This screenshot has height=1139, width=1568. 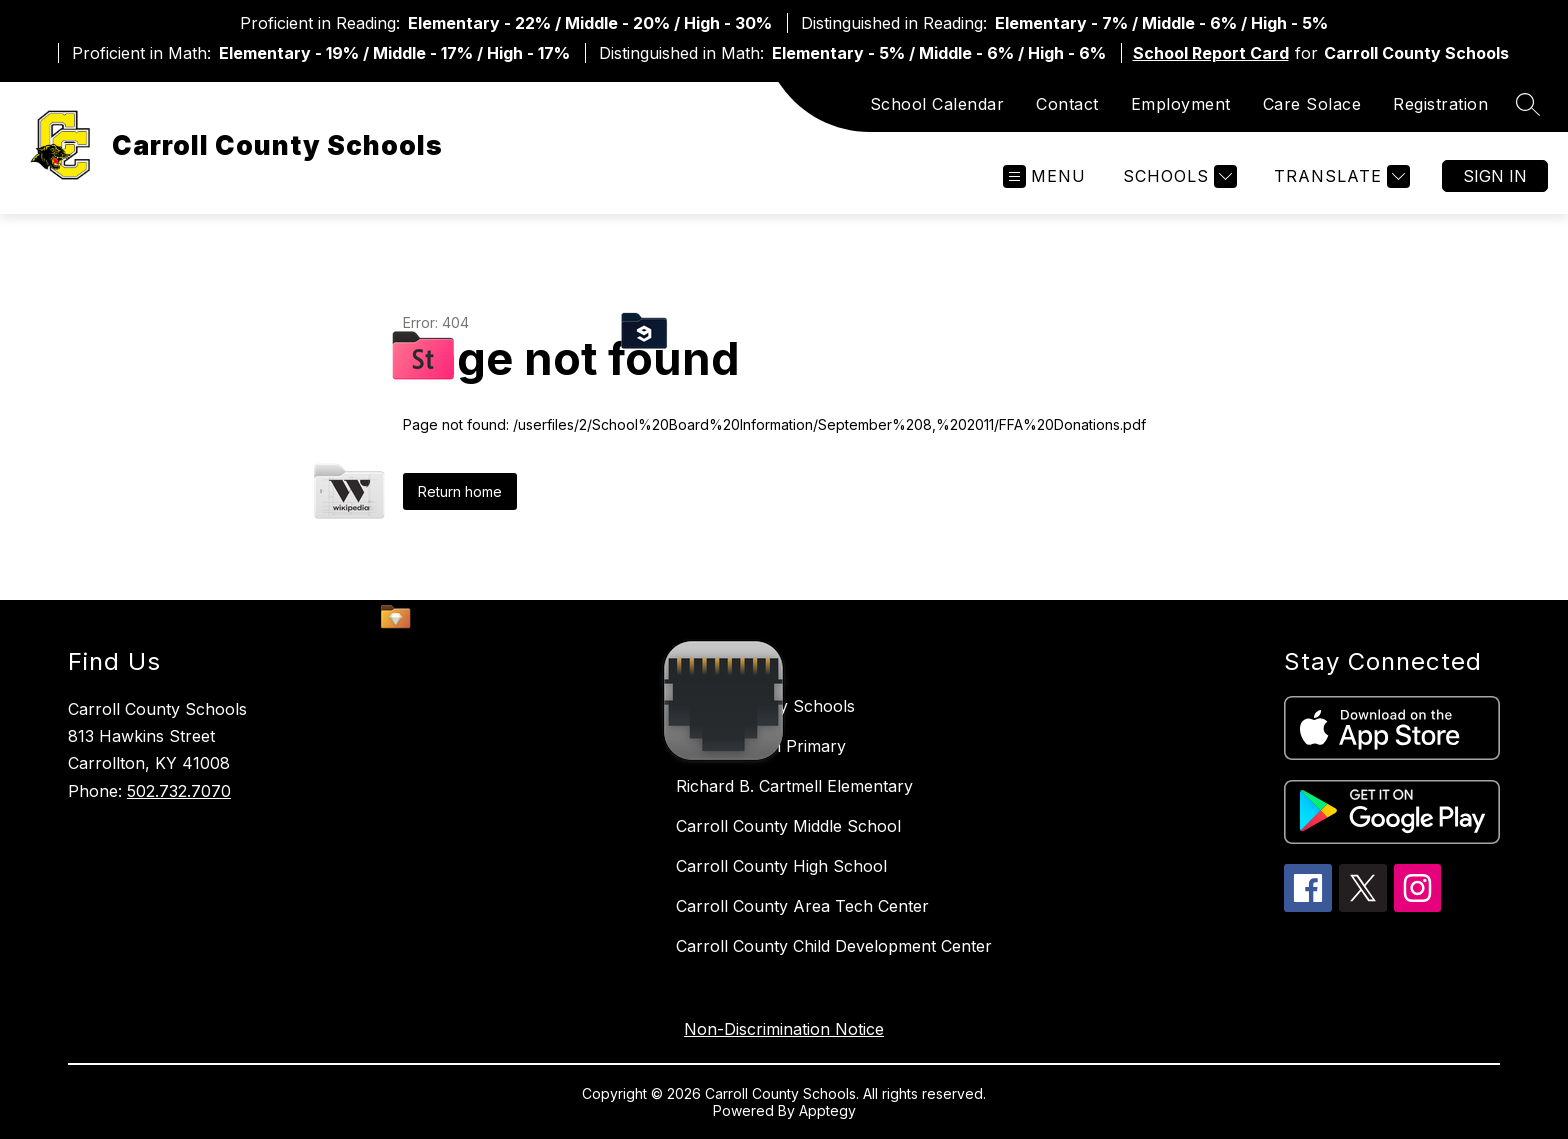 I want to click on open sketch app project files, so click(x=395, y=617).